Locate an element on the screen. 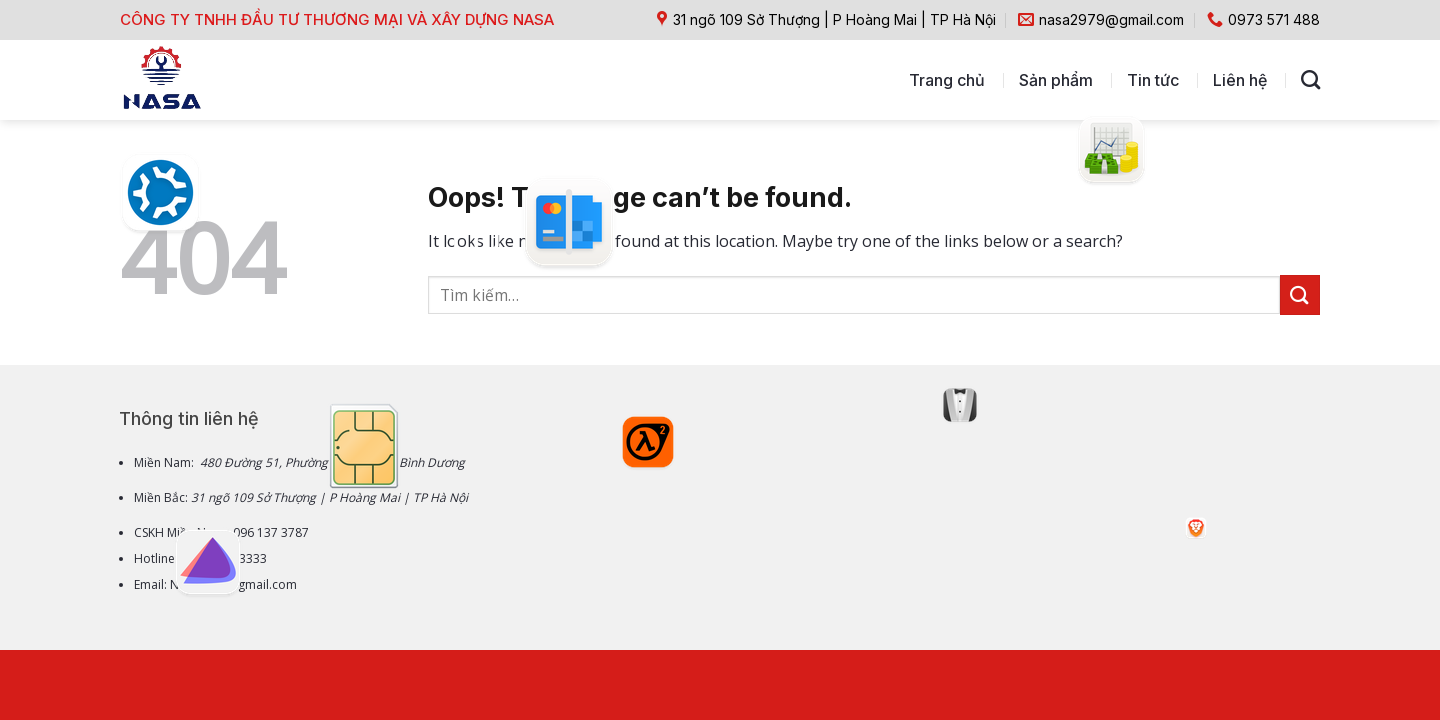 The image size is (1440, 720). launch kubuntu system settings is located at coordinates (160, 192).